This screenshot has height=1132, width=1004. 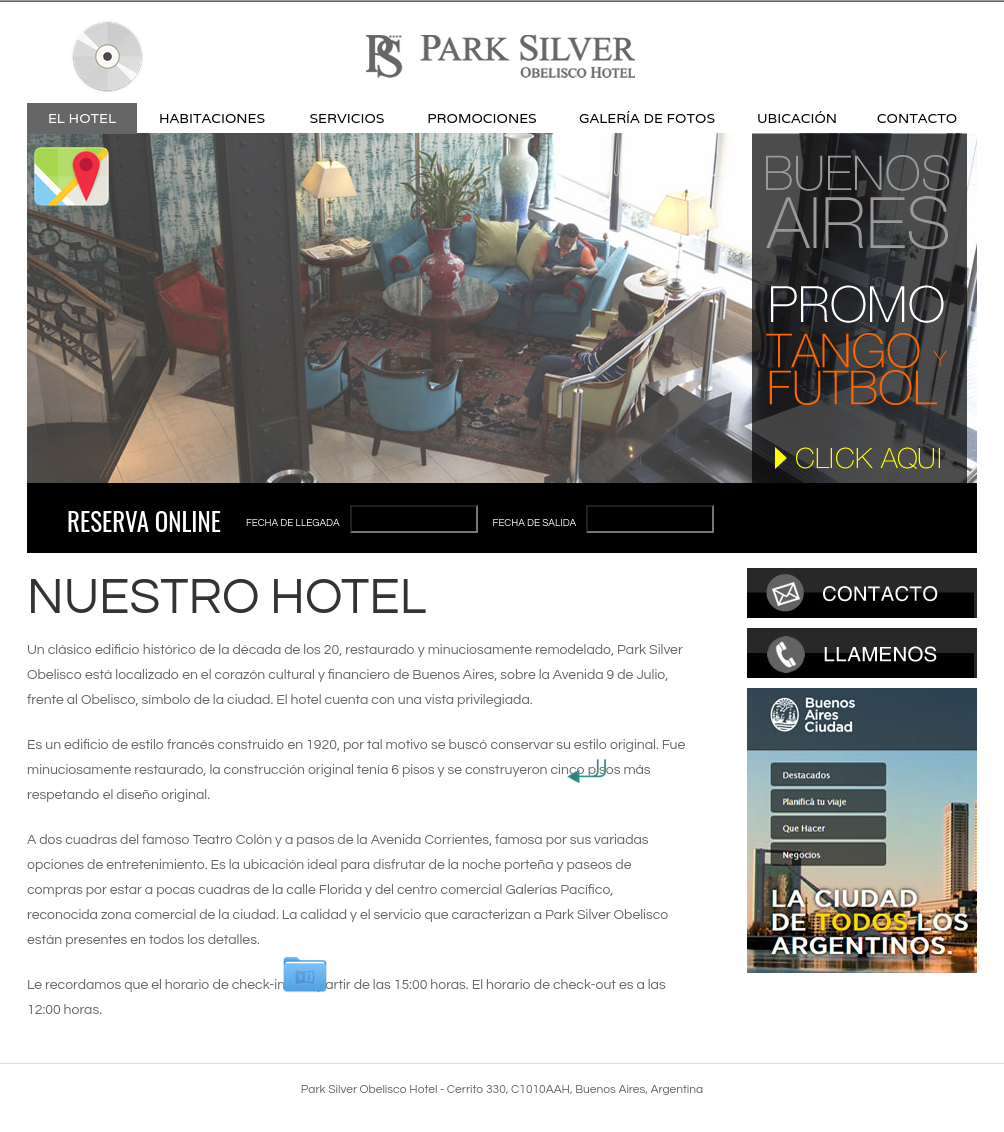 I want to click on open Native Instruments folder, so click(x=305, y=974).